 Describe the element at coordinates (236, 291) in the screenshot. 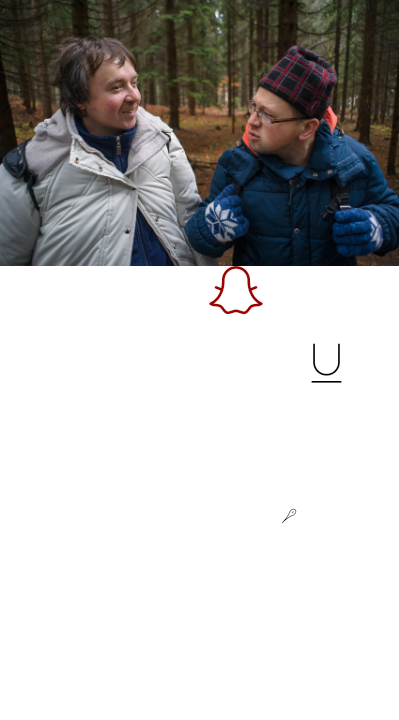

I see `open snapchat app` at that location.